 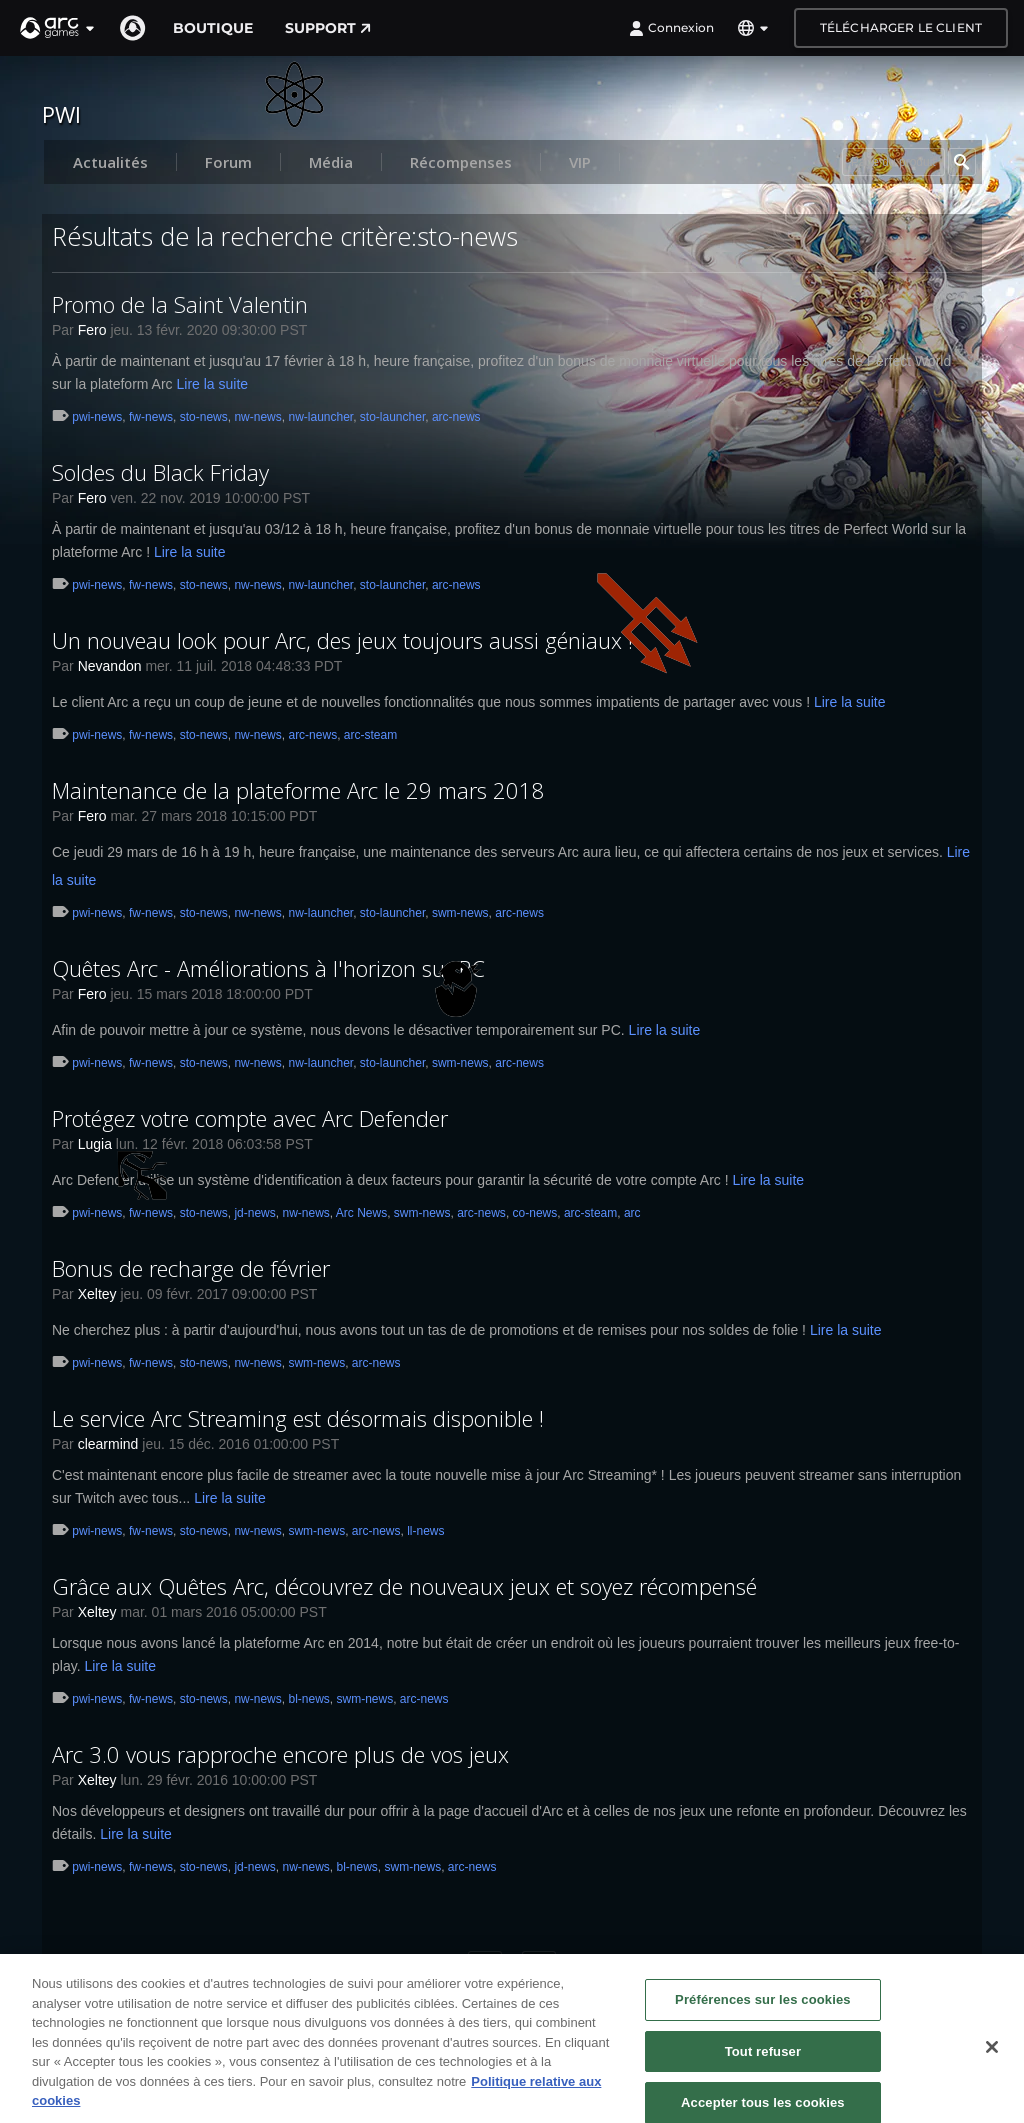 What do you see at coordinates (647, 623) in the screenshot?
I see `select the trident weapon` at bounding box center [647, 623].